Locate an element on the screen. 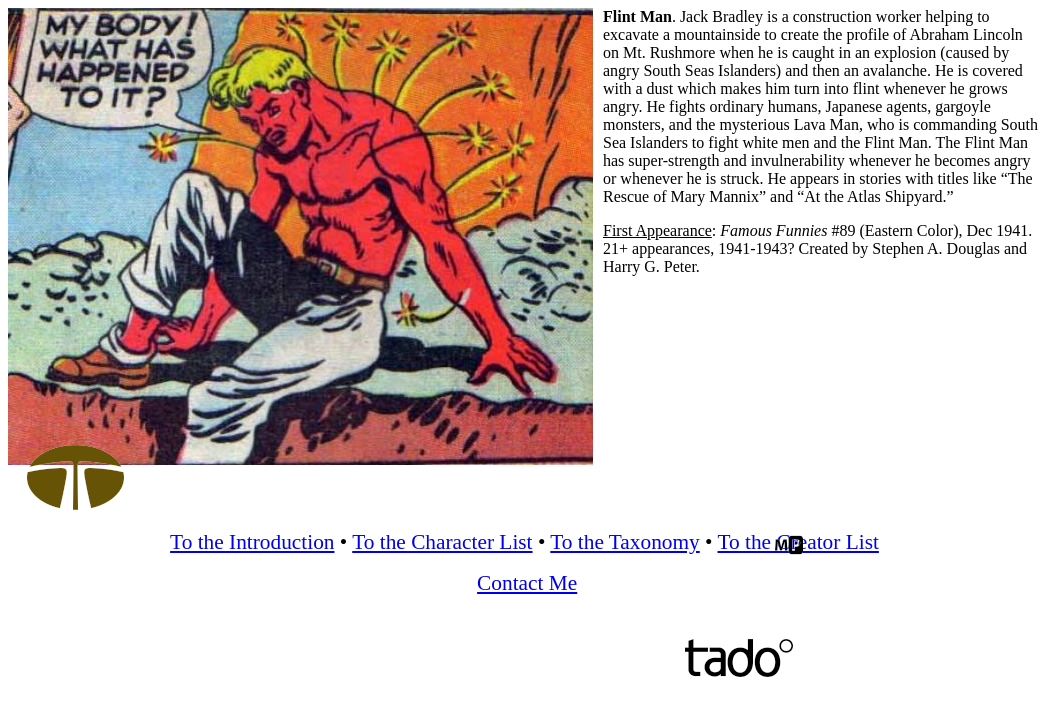  tata group company logo is located at coordinates (75, 477).